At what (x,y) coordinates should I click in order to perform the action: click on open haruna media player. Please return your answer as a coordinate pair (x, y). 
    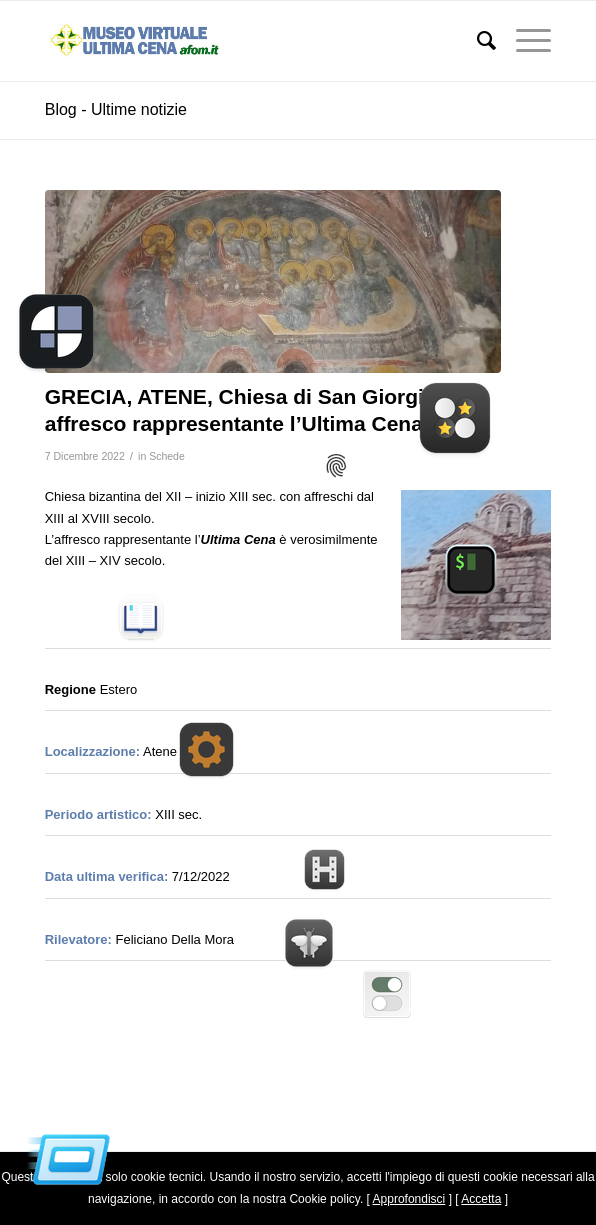
    Looking at the image, I should click on (324, 869).